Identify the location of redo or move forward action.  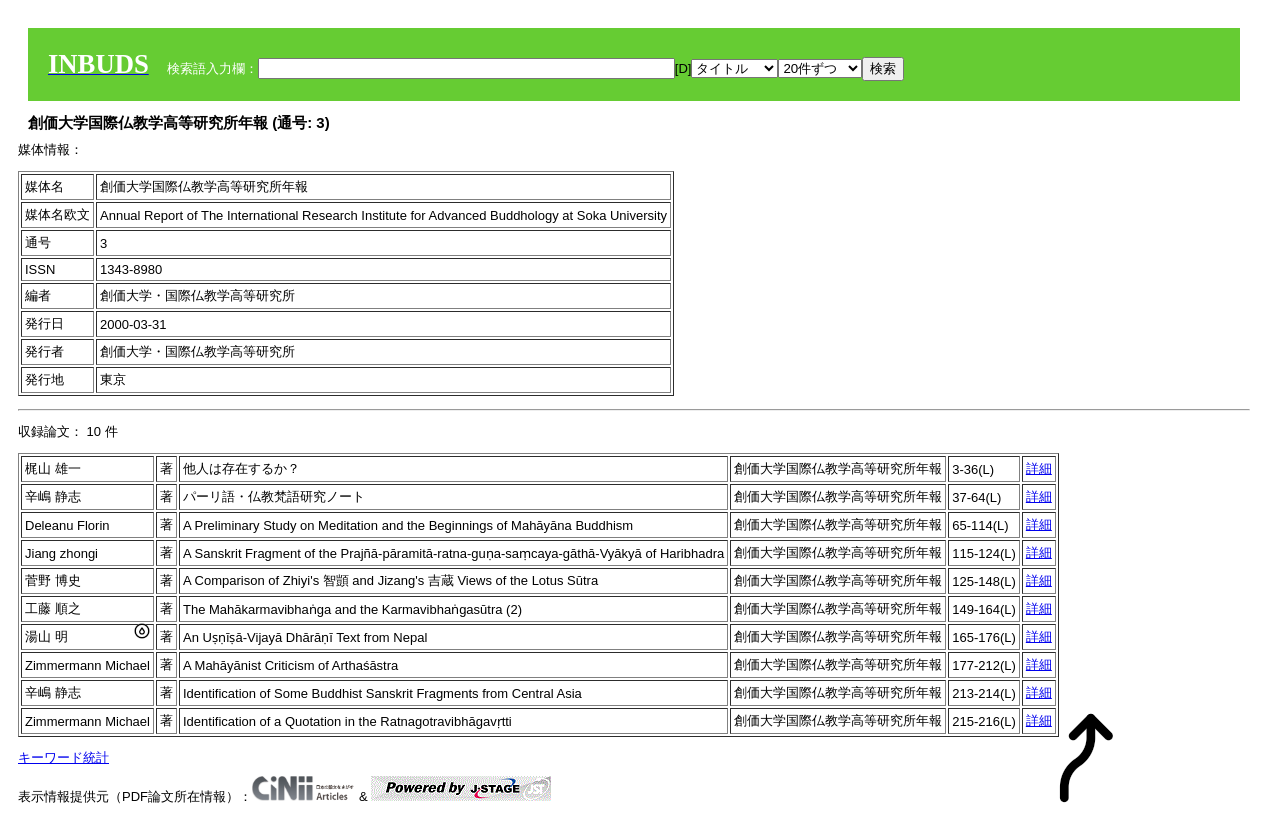
(1082, 758).